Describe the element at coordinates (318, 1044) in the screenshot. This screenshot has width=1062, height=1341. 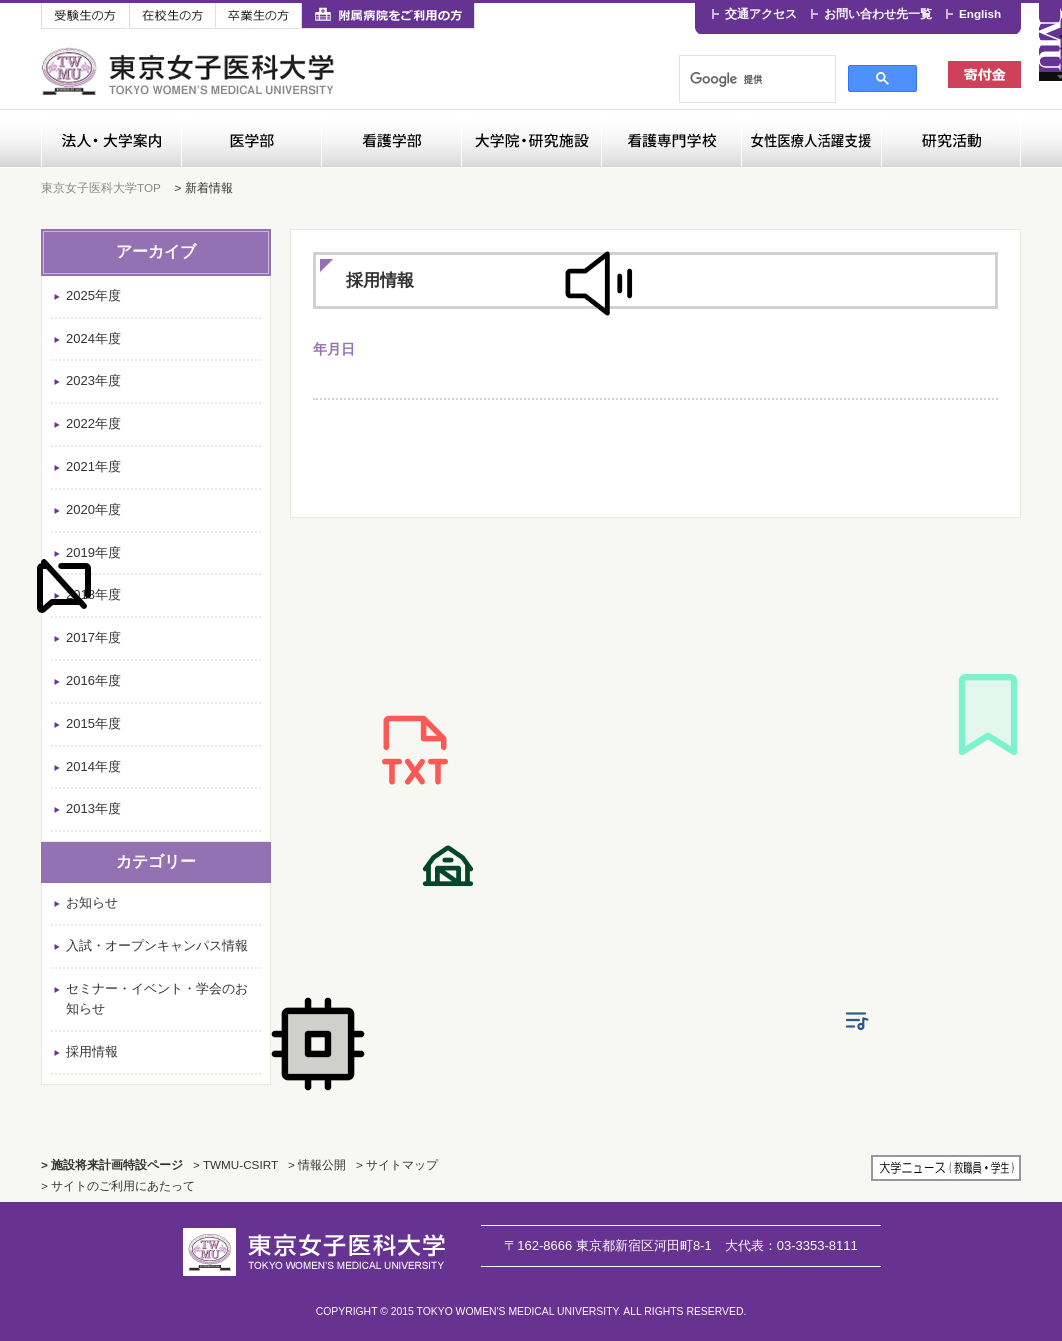
I see `view processor or system performance` at that location.